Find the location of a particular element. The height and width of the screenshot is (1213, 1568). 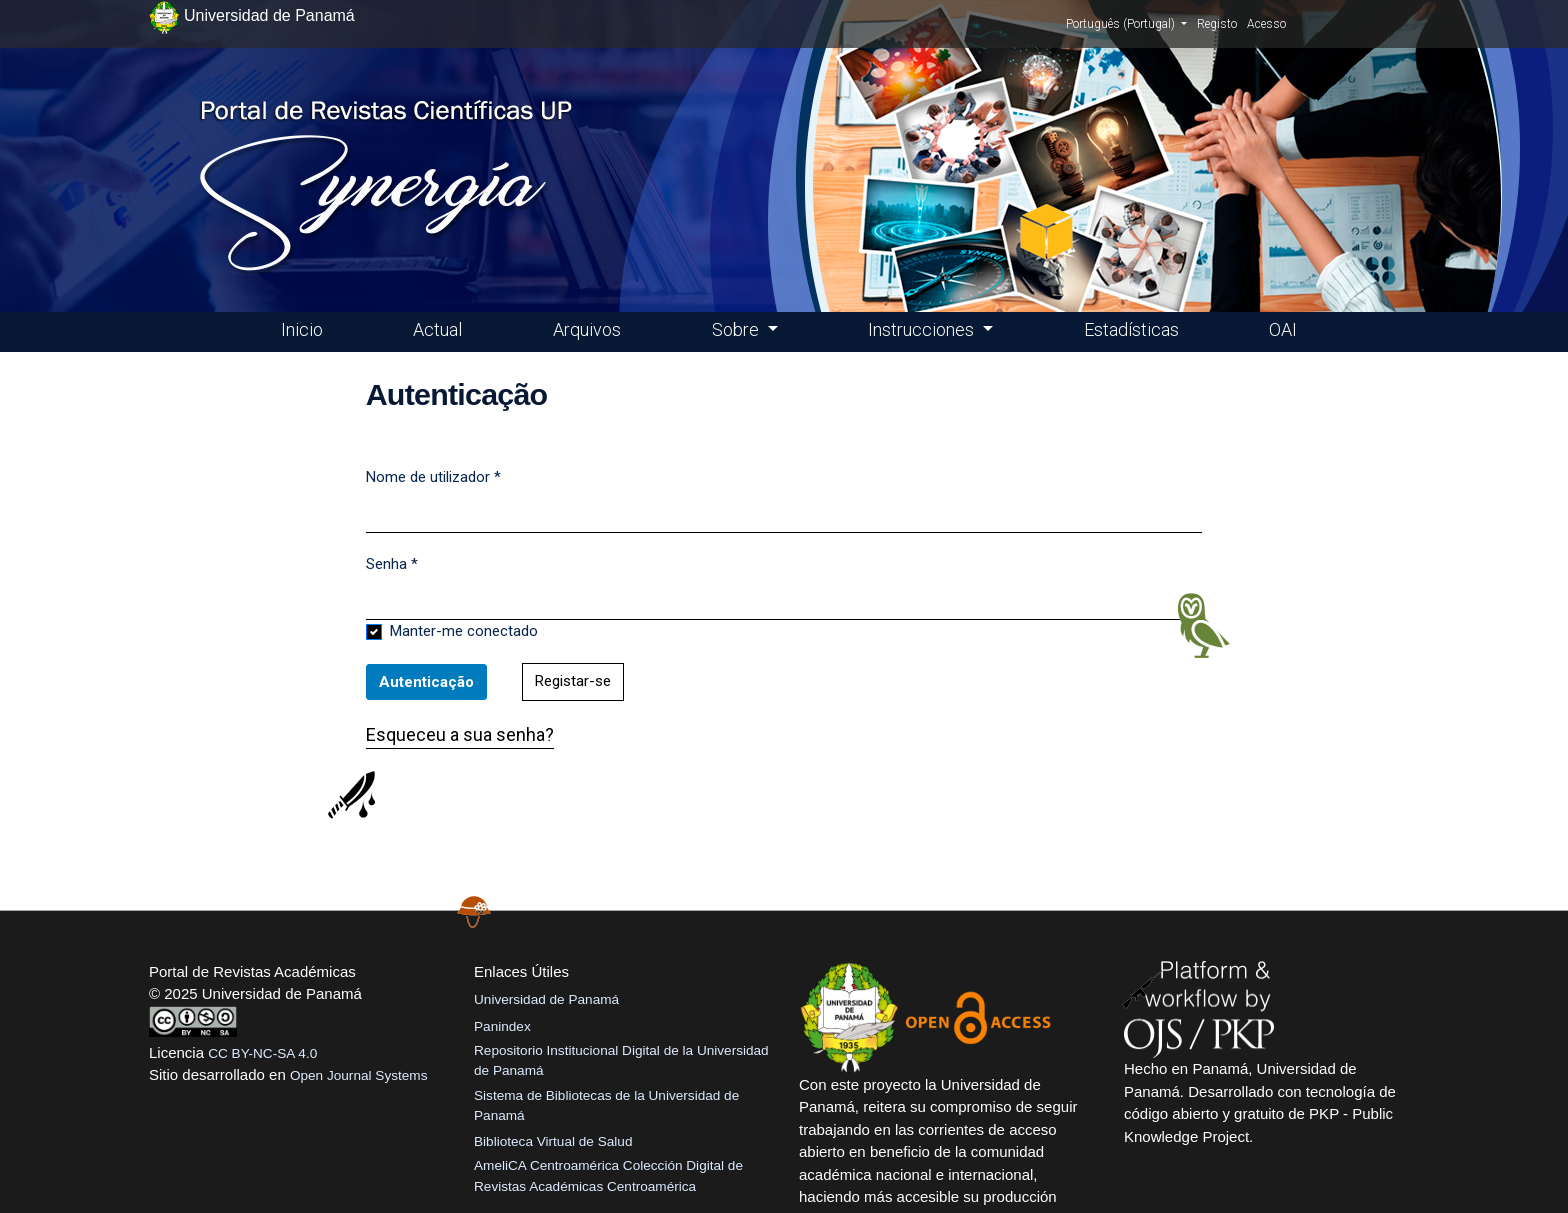

select a flower hat accessory for your character is located at coordinates (474, 912).